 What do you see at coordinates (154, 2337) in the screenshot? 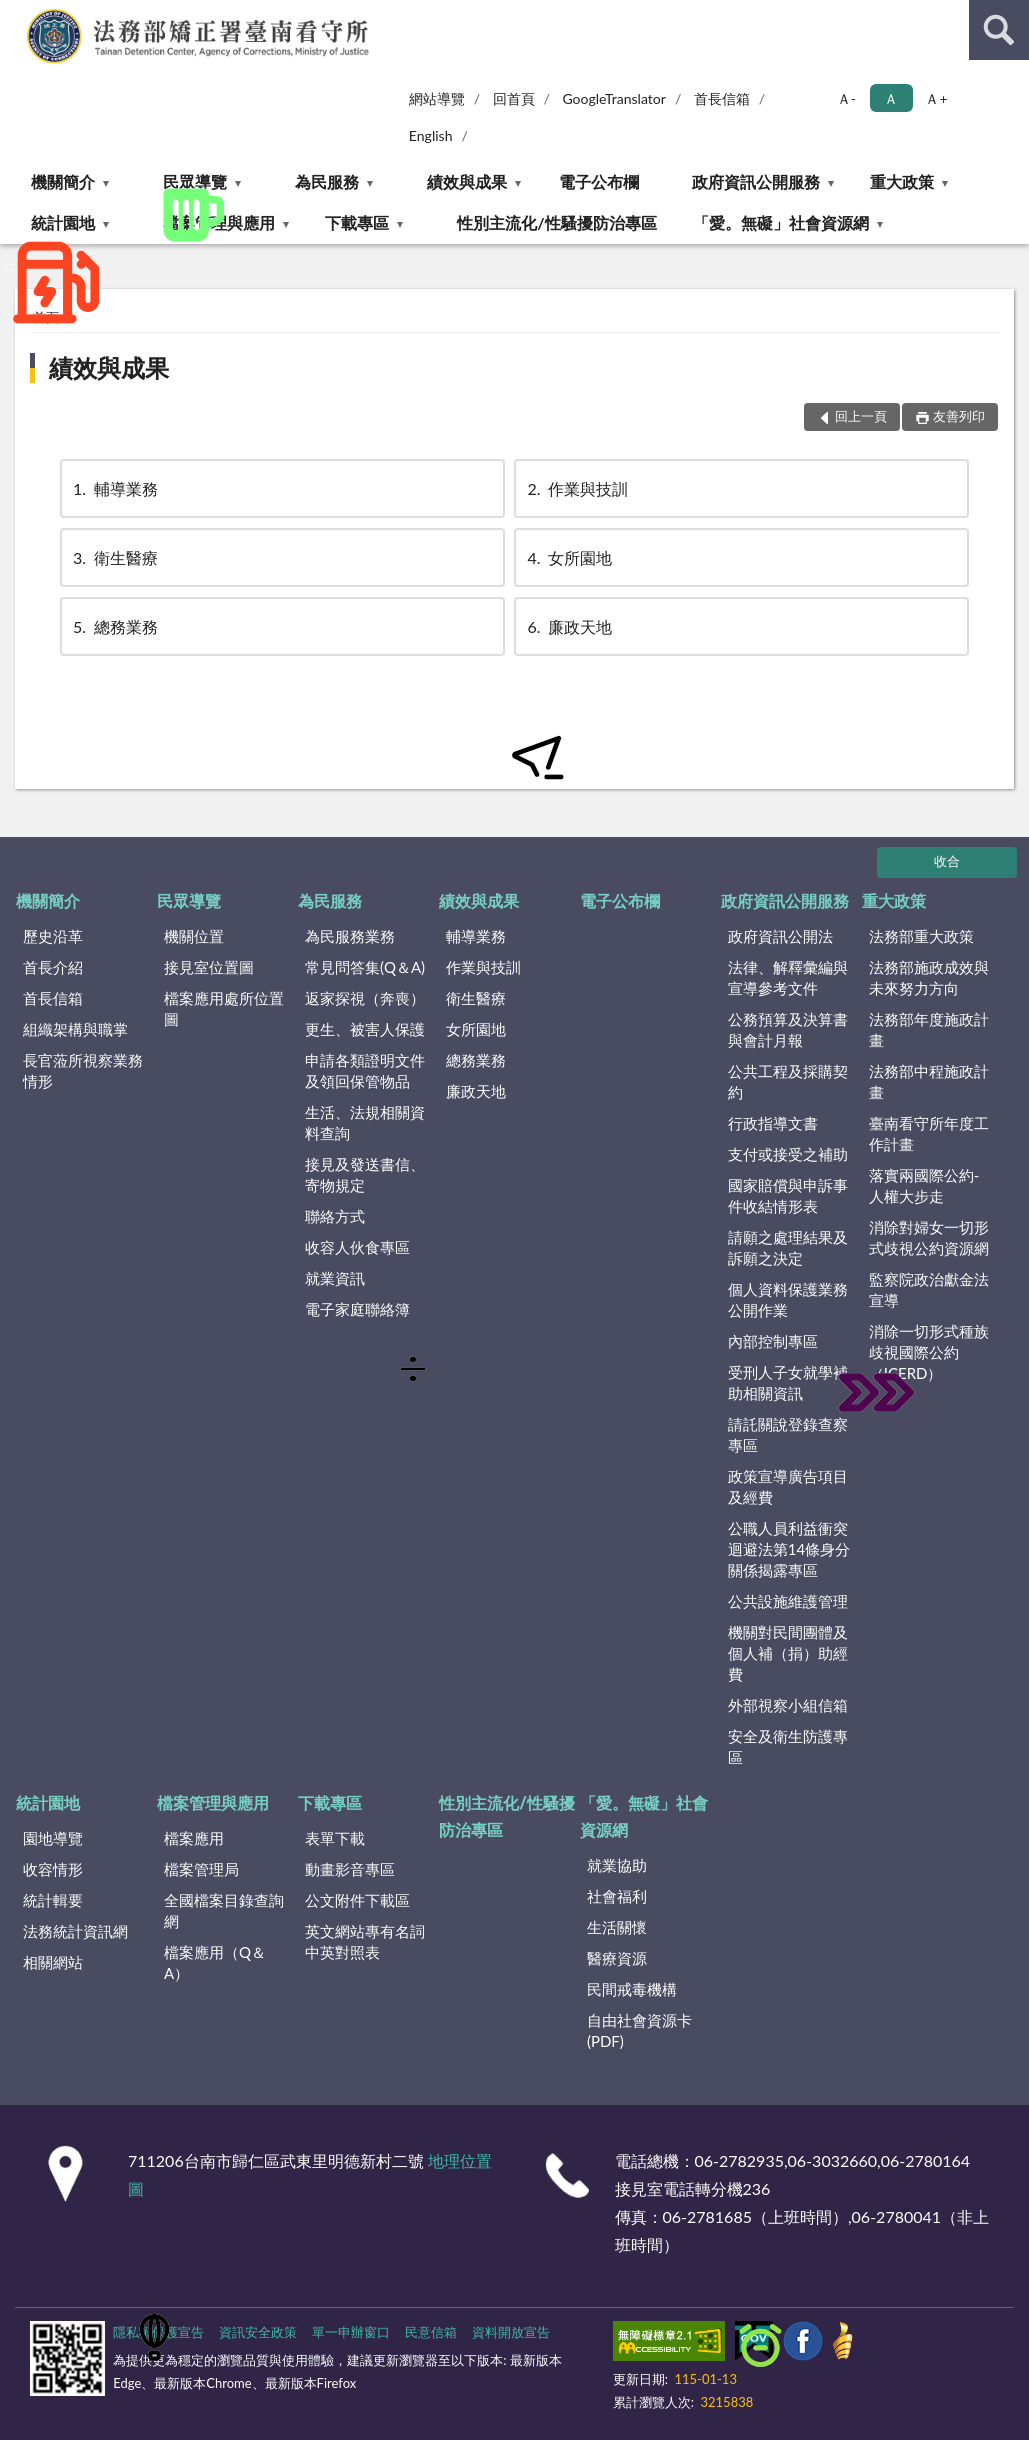
I see `access travel or adventure features` at bounding box center [154, 2337].